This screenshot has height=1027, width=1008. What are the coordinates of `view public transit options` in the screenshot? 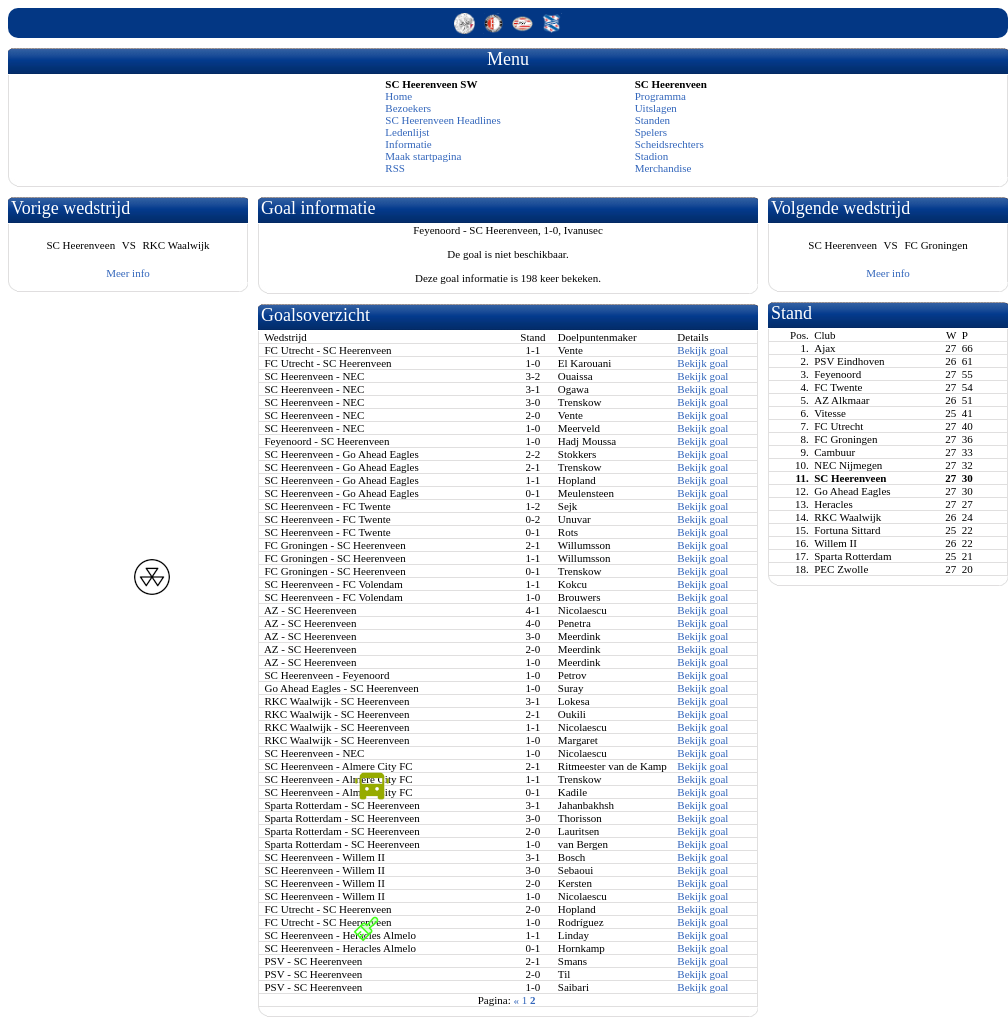 It's located at (372, 786).